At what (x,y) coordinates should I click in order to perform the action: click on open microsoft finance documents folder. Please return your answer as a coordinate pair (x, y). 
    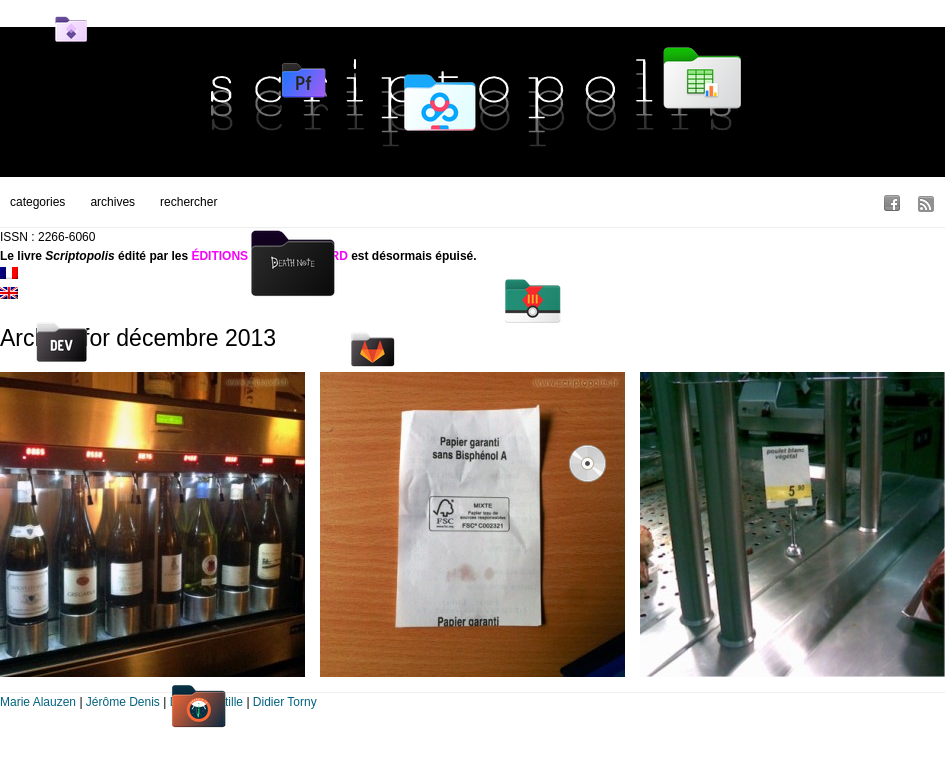
    Looking at the image, I should click on (71, 30).